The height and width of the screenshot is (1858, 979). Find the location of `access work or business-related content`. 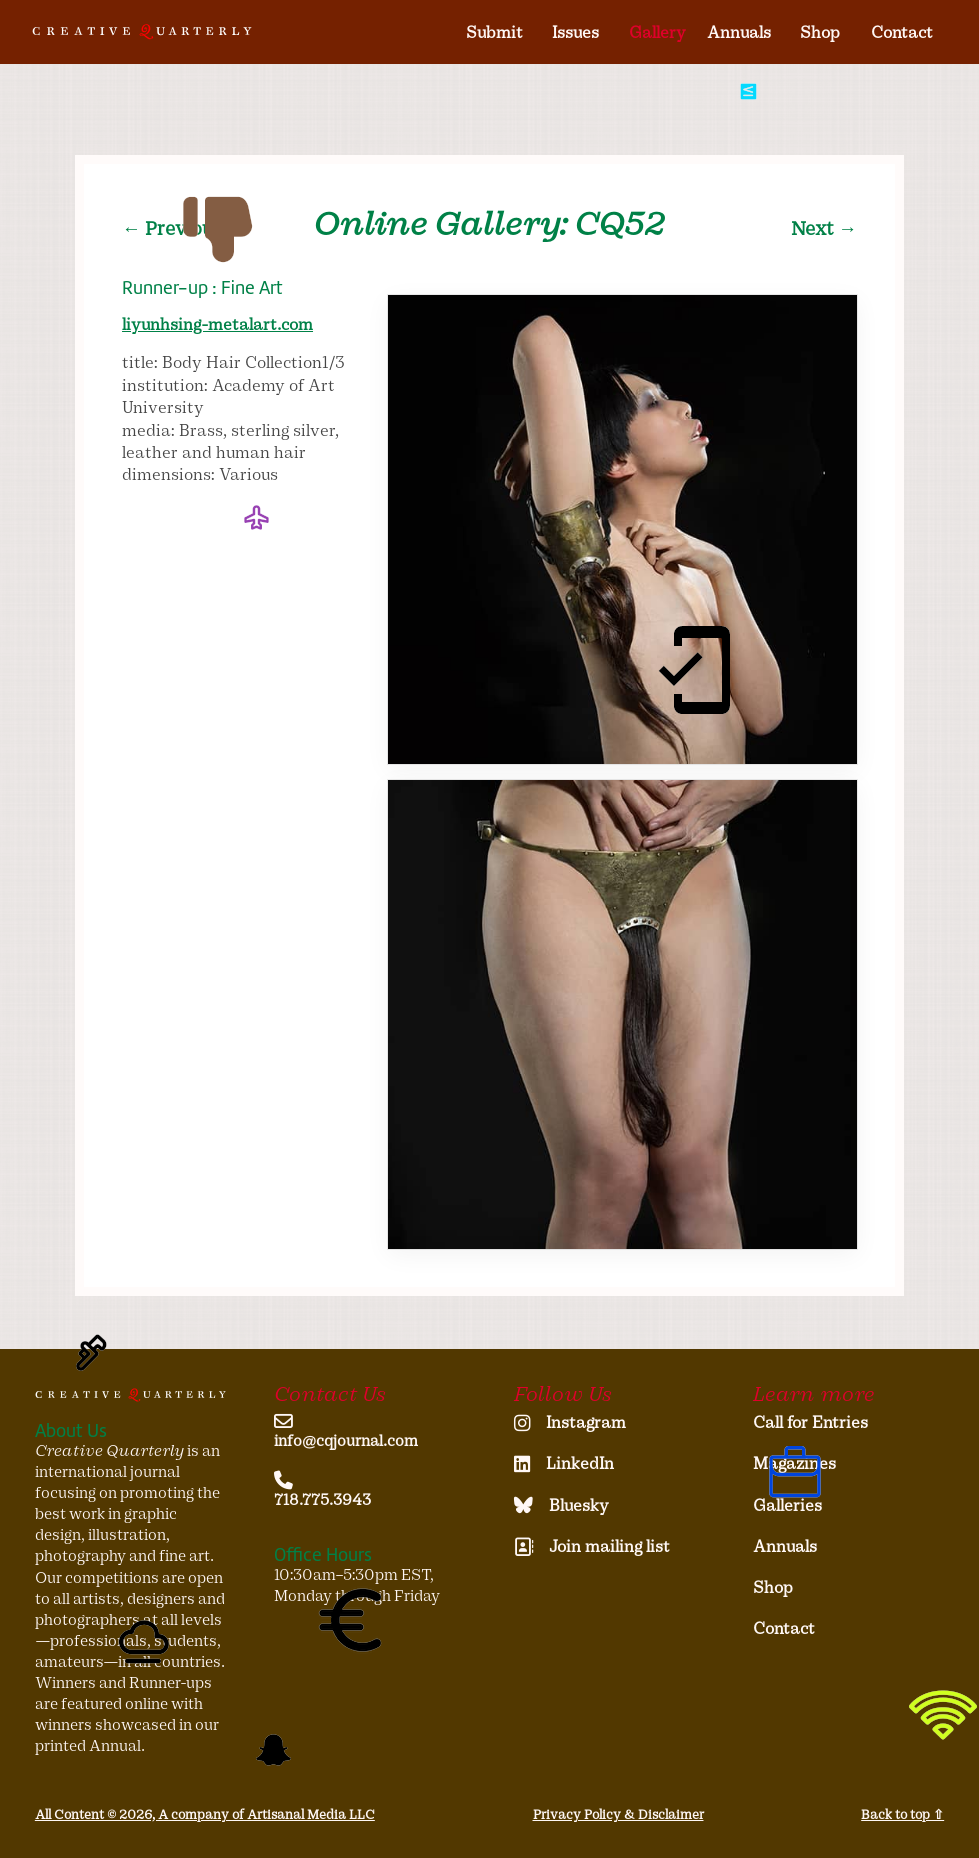

access work or business-related content is located at coordinates (795, 1474).